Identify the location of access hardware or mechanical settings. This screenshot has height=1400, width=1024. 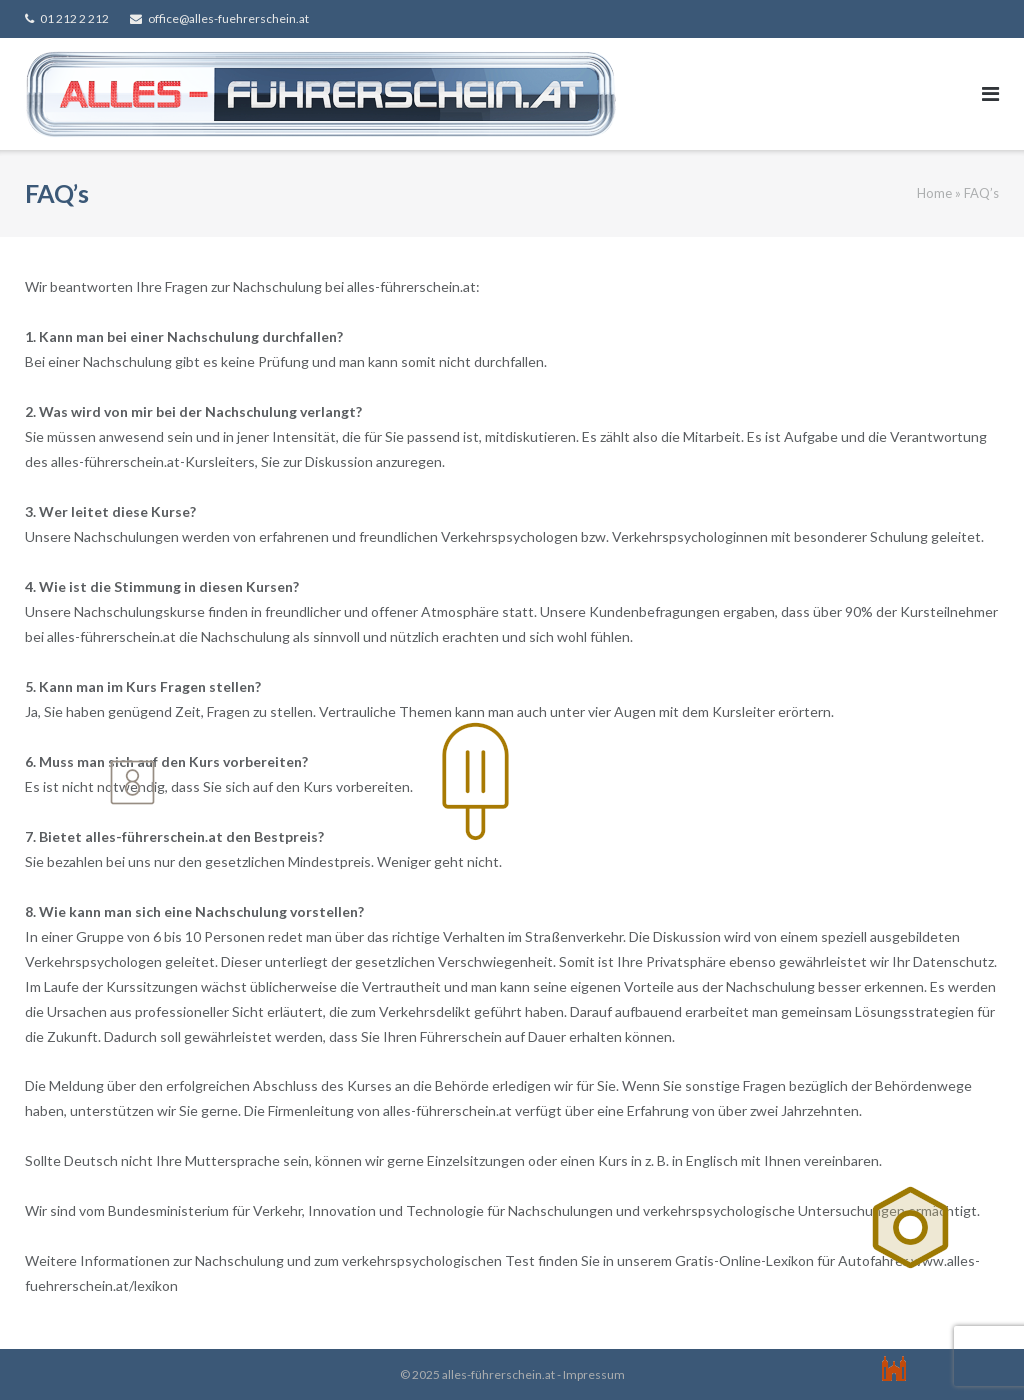
(910, 1227).